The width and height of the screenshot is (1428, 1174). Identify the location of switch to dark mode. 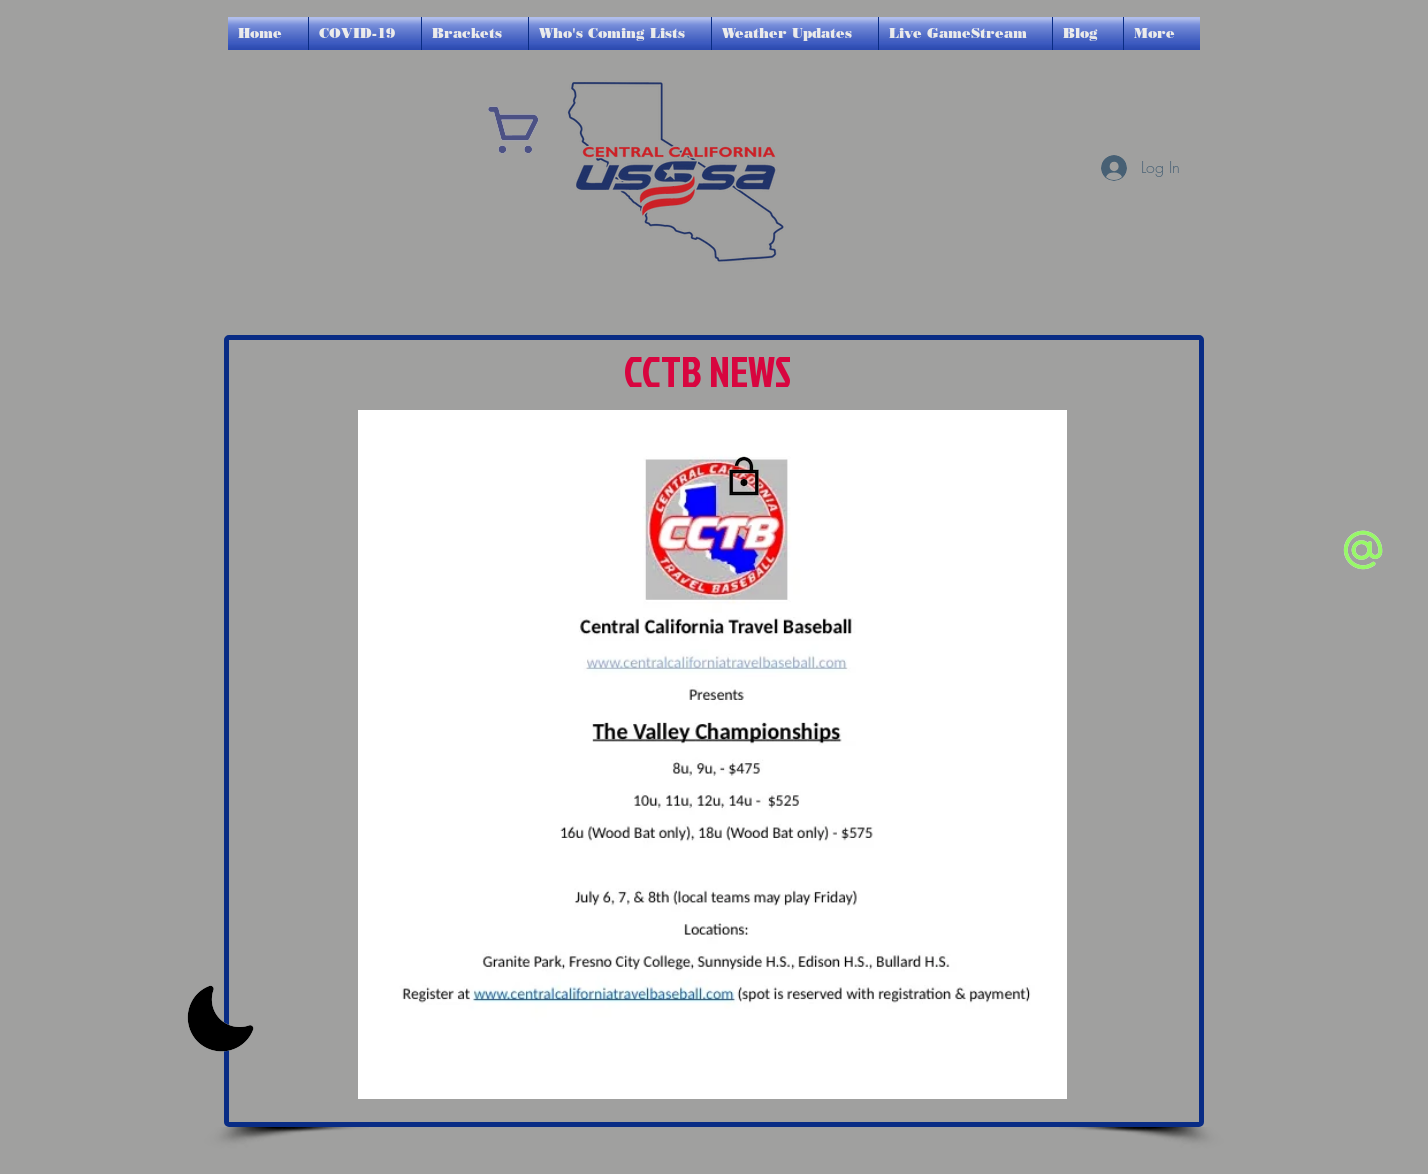
(220, 1018).